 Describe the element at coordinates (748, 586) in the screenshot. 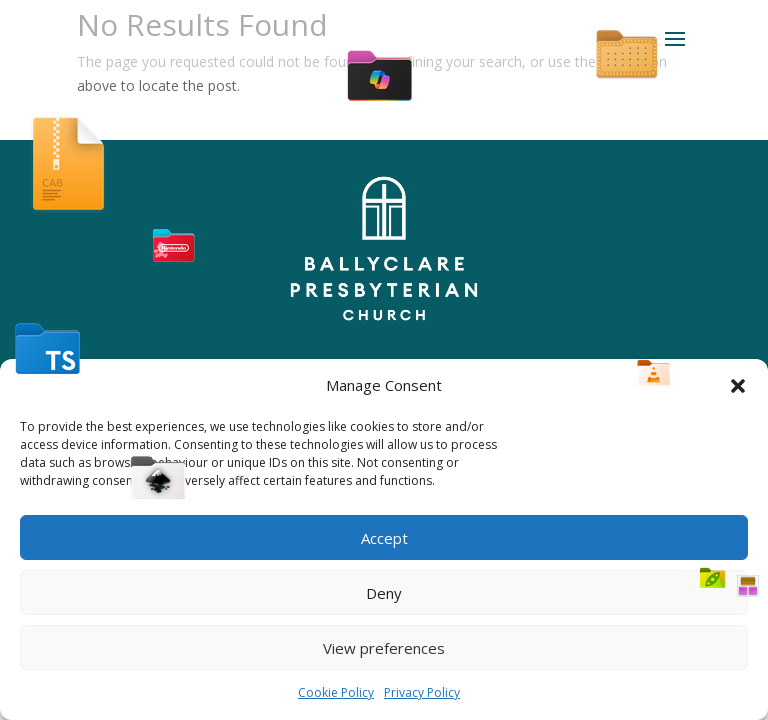

I see `select all items in the current view` at that location.